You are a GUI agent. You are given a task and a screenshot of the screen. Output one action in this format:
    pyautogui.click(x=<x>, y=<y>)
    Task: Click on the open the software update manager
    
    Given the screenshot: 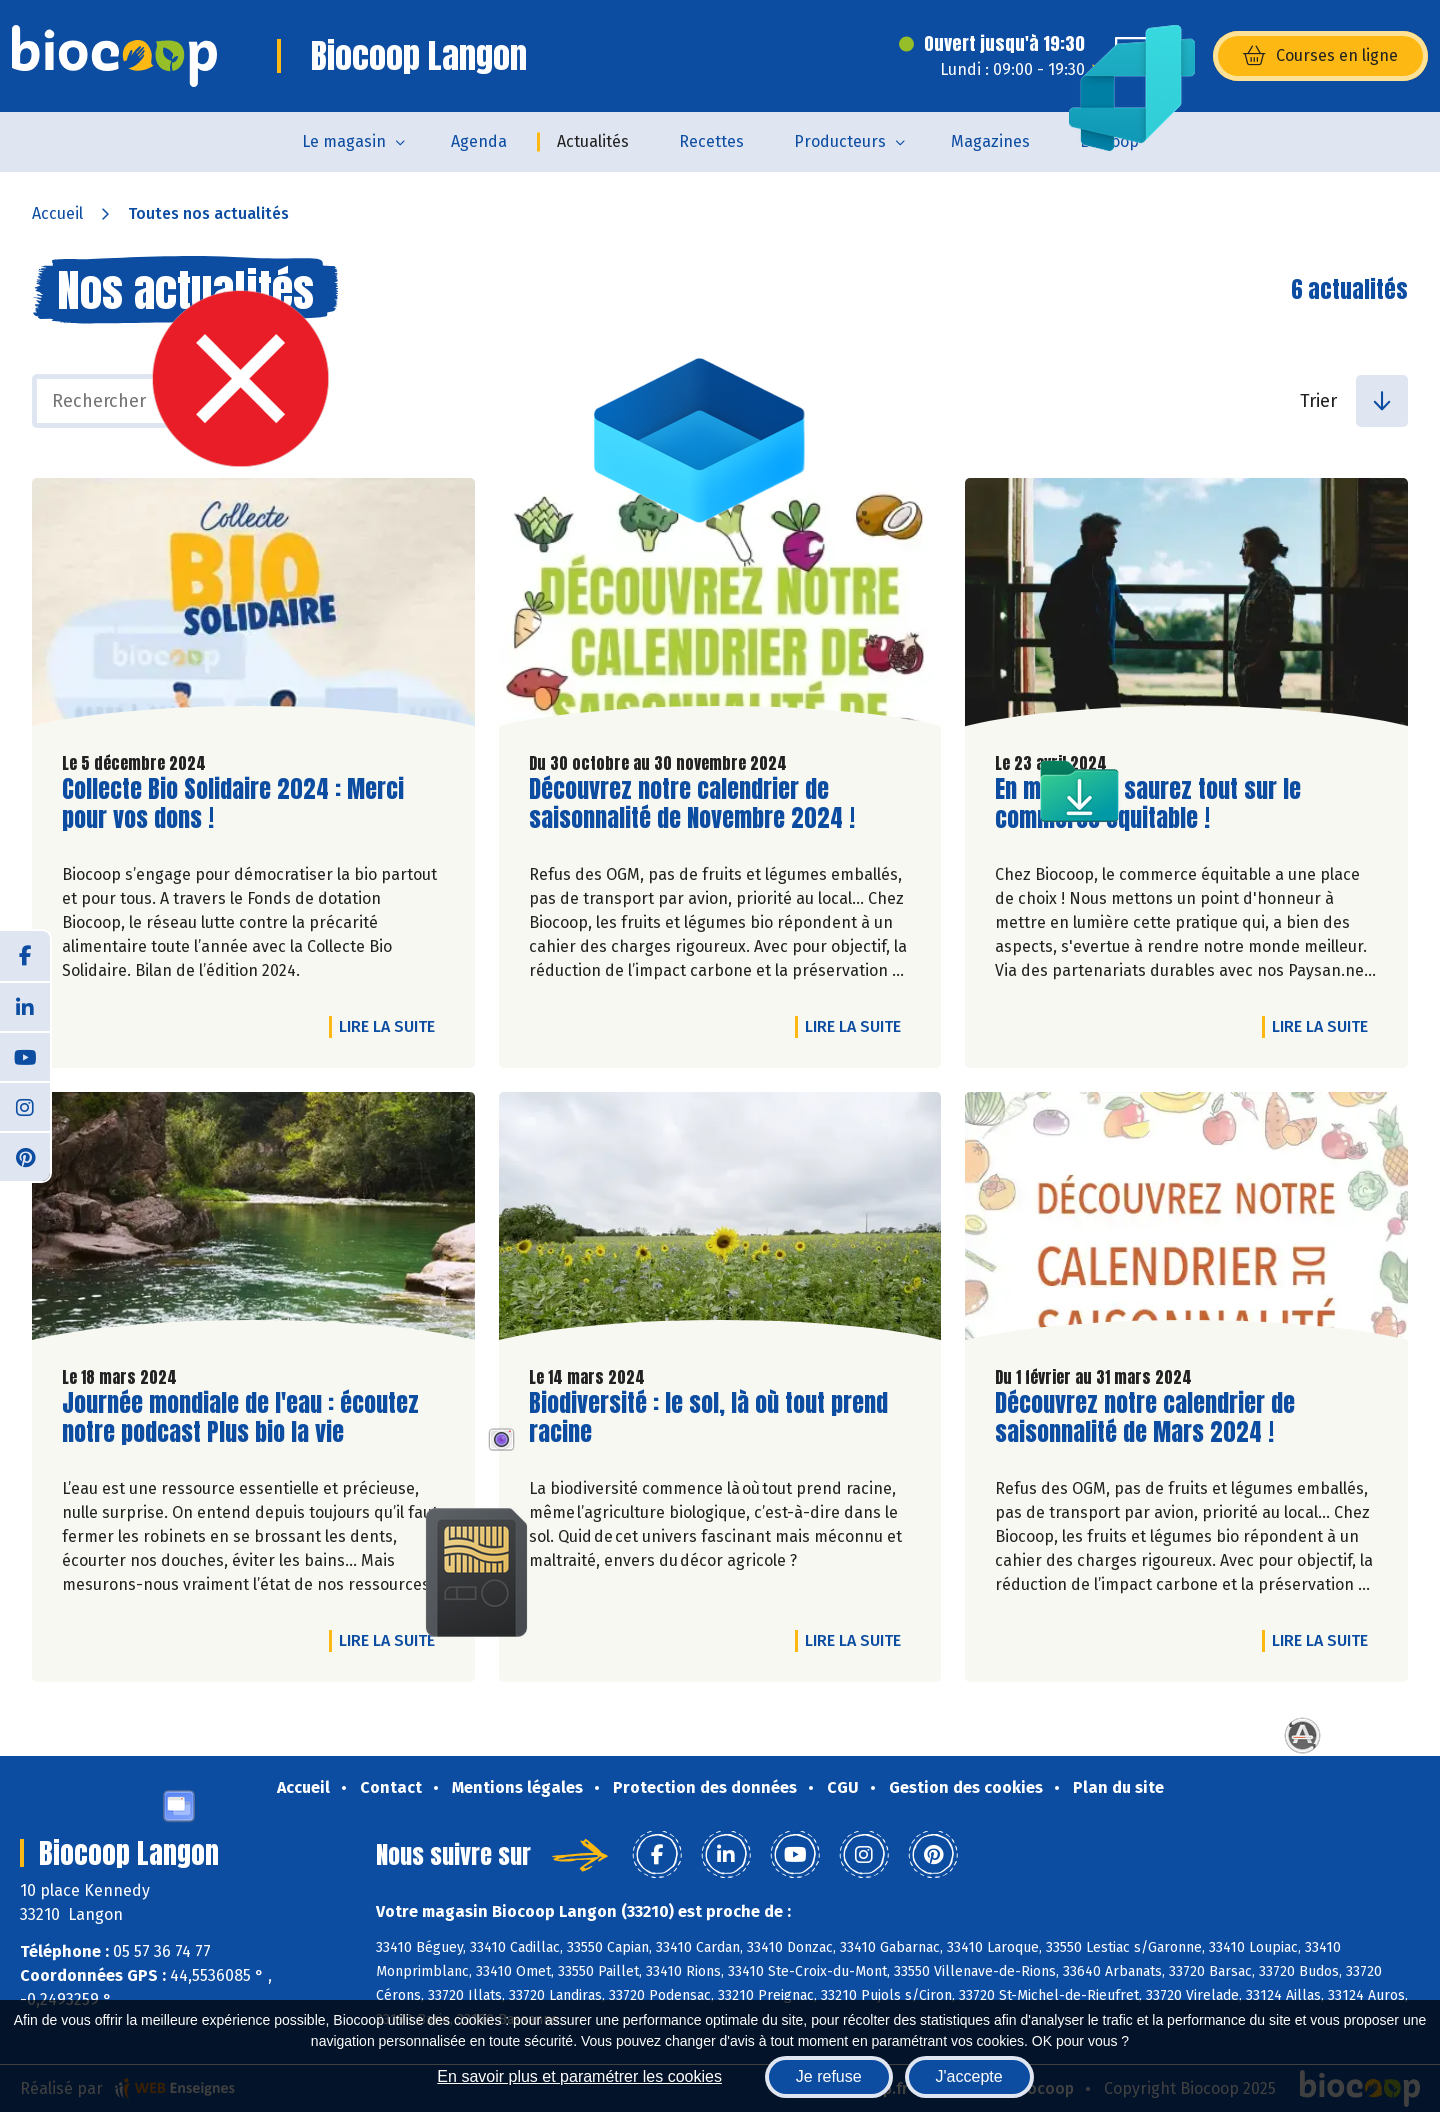 What is the action you would take?
    pyautogui.click(x=1302, y=1735)
    